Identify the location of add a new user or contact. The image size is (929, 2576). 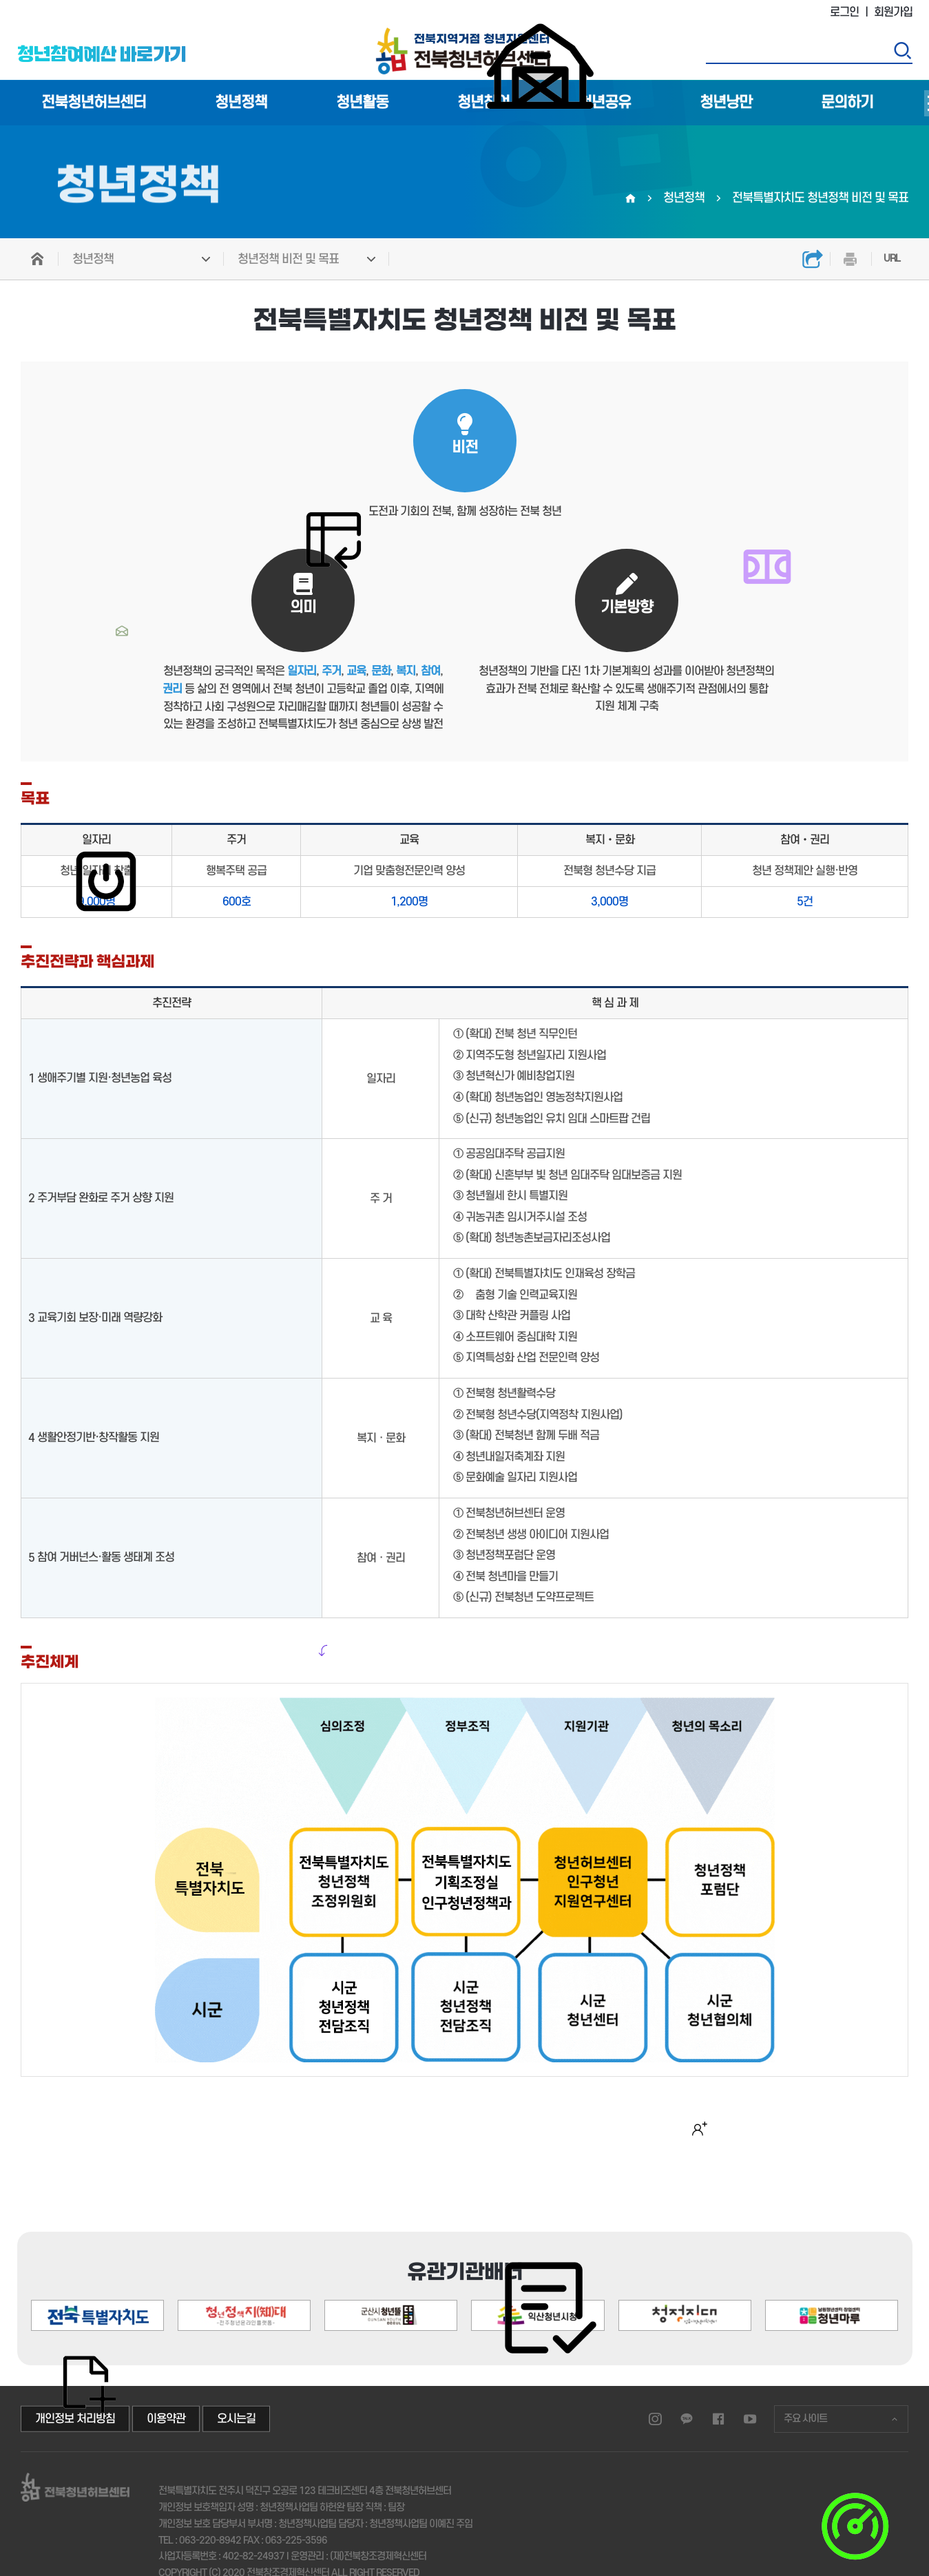
(700, 2129).